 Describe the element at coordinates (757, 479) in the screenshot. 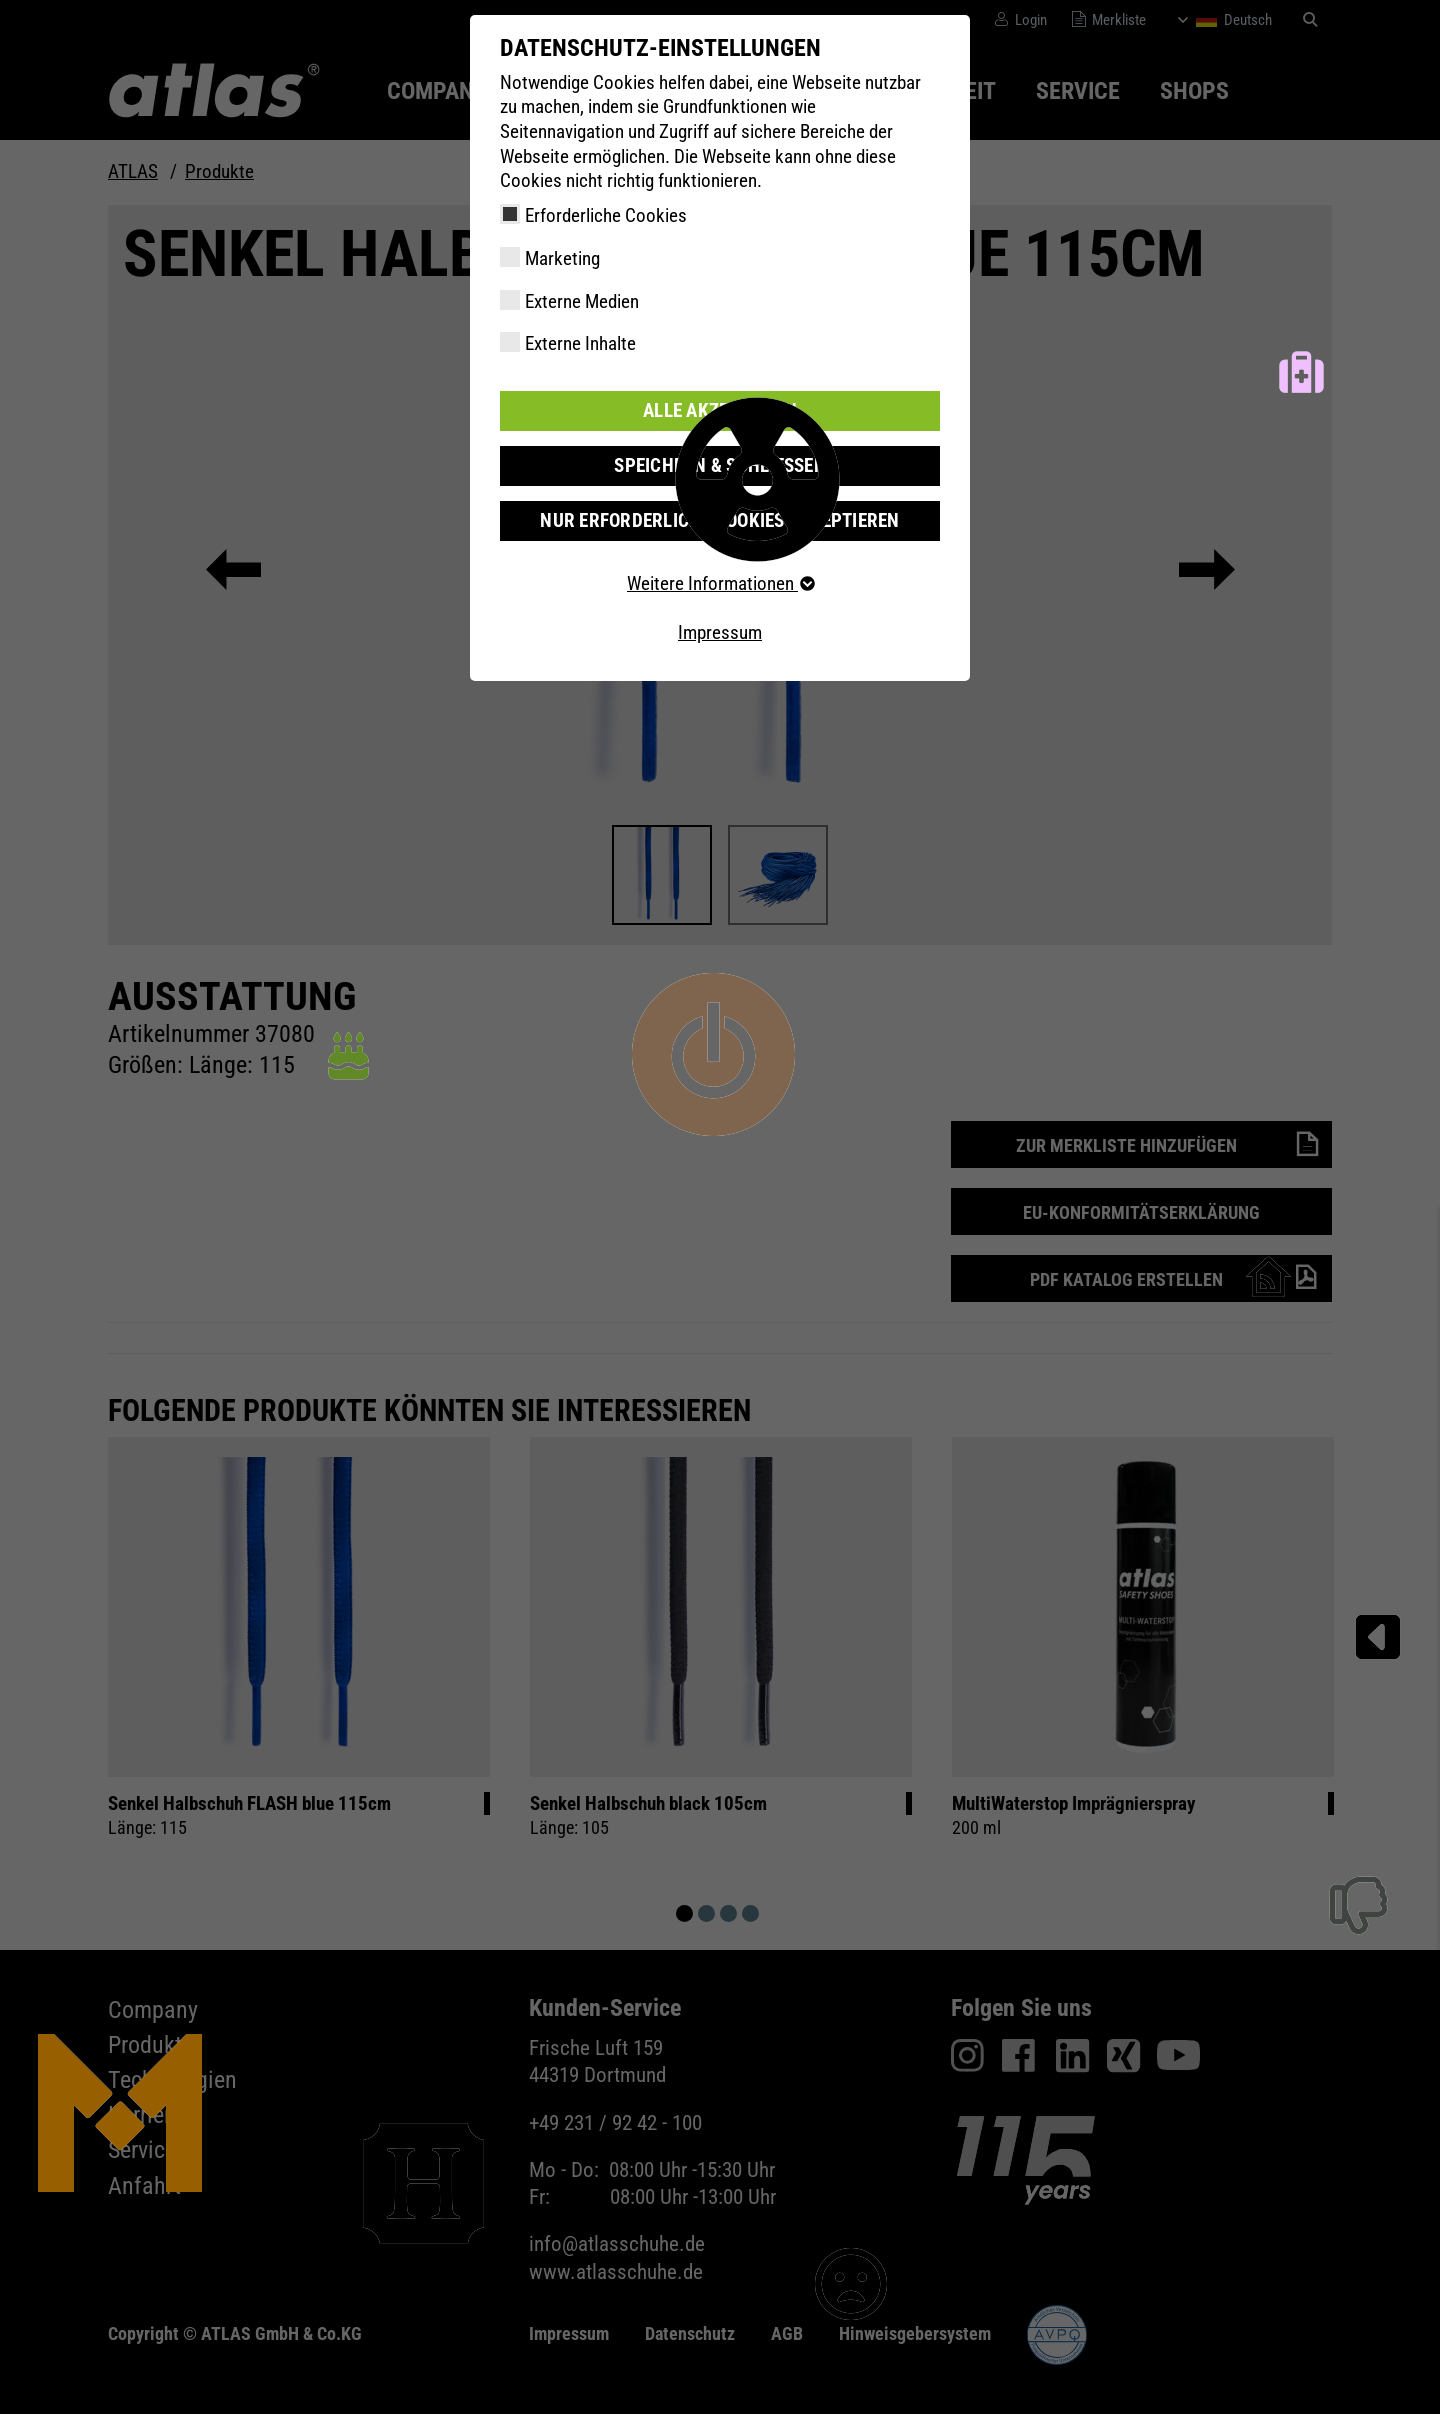

I see `indicates radioactive or hazardous material warning` at that location.